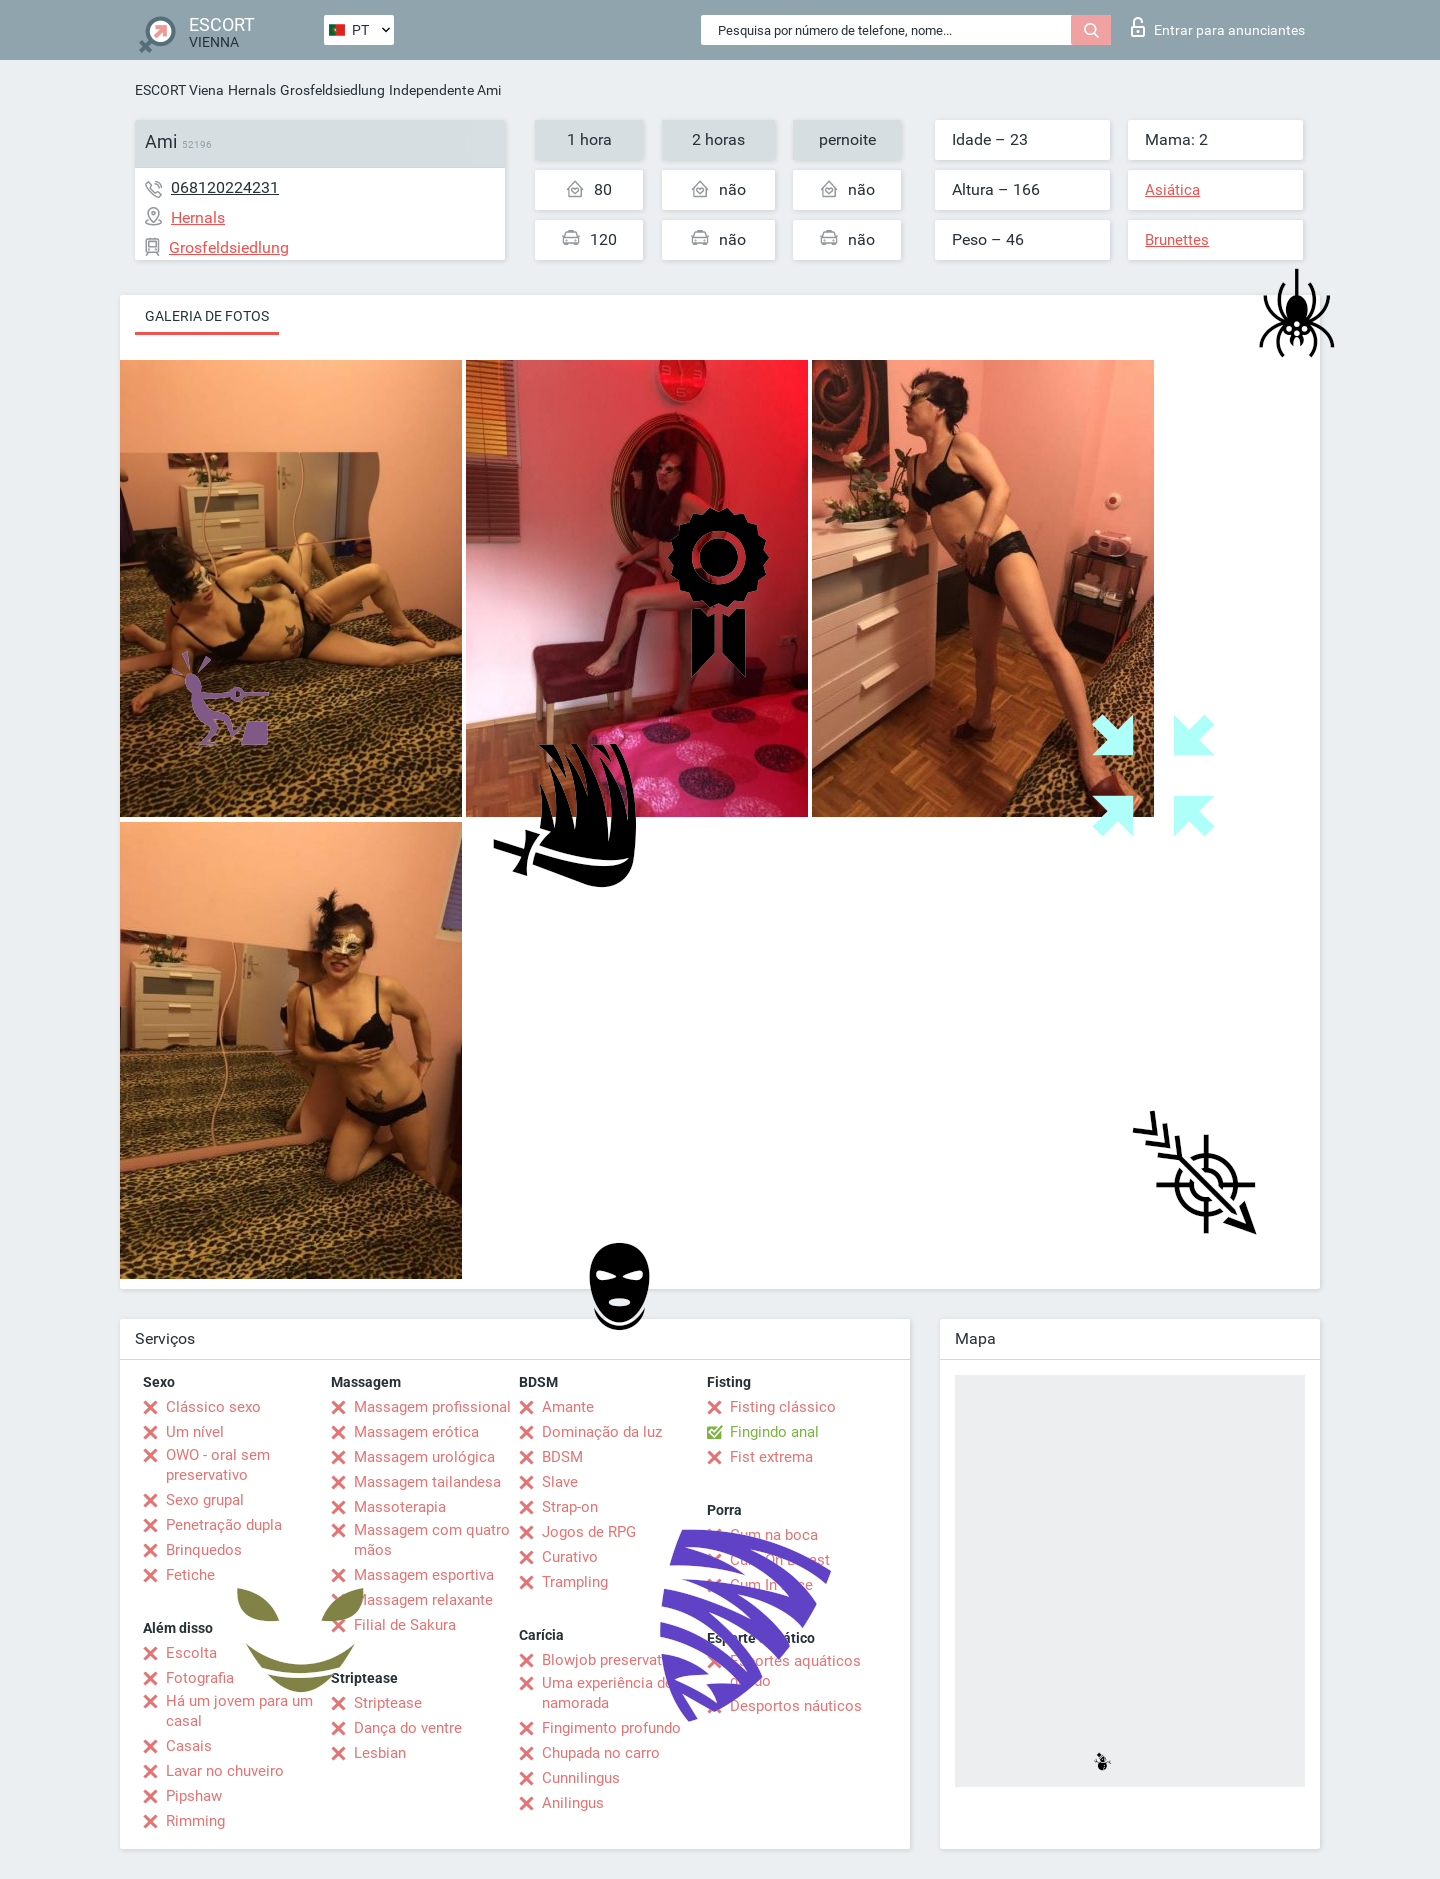 This screenshot has height=1879, width=1440. I want to click on exit fullscreen mode, so click(1153, 775).